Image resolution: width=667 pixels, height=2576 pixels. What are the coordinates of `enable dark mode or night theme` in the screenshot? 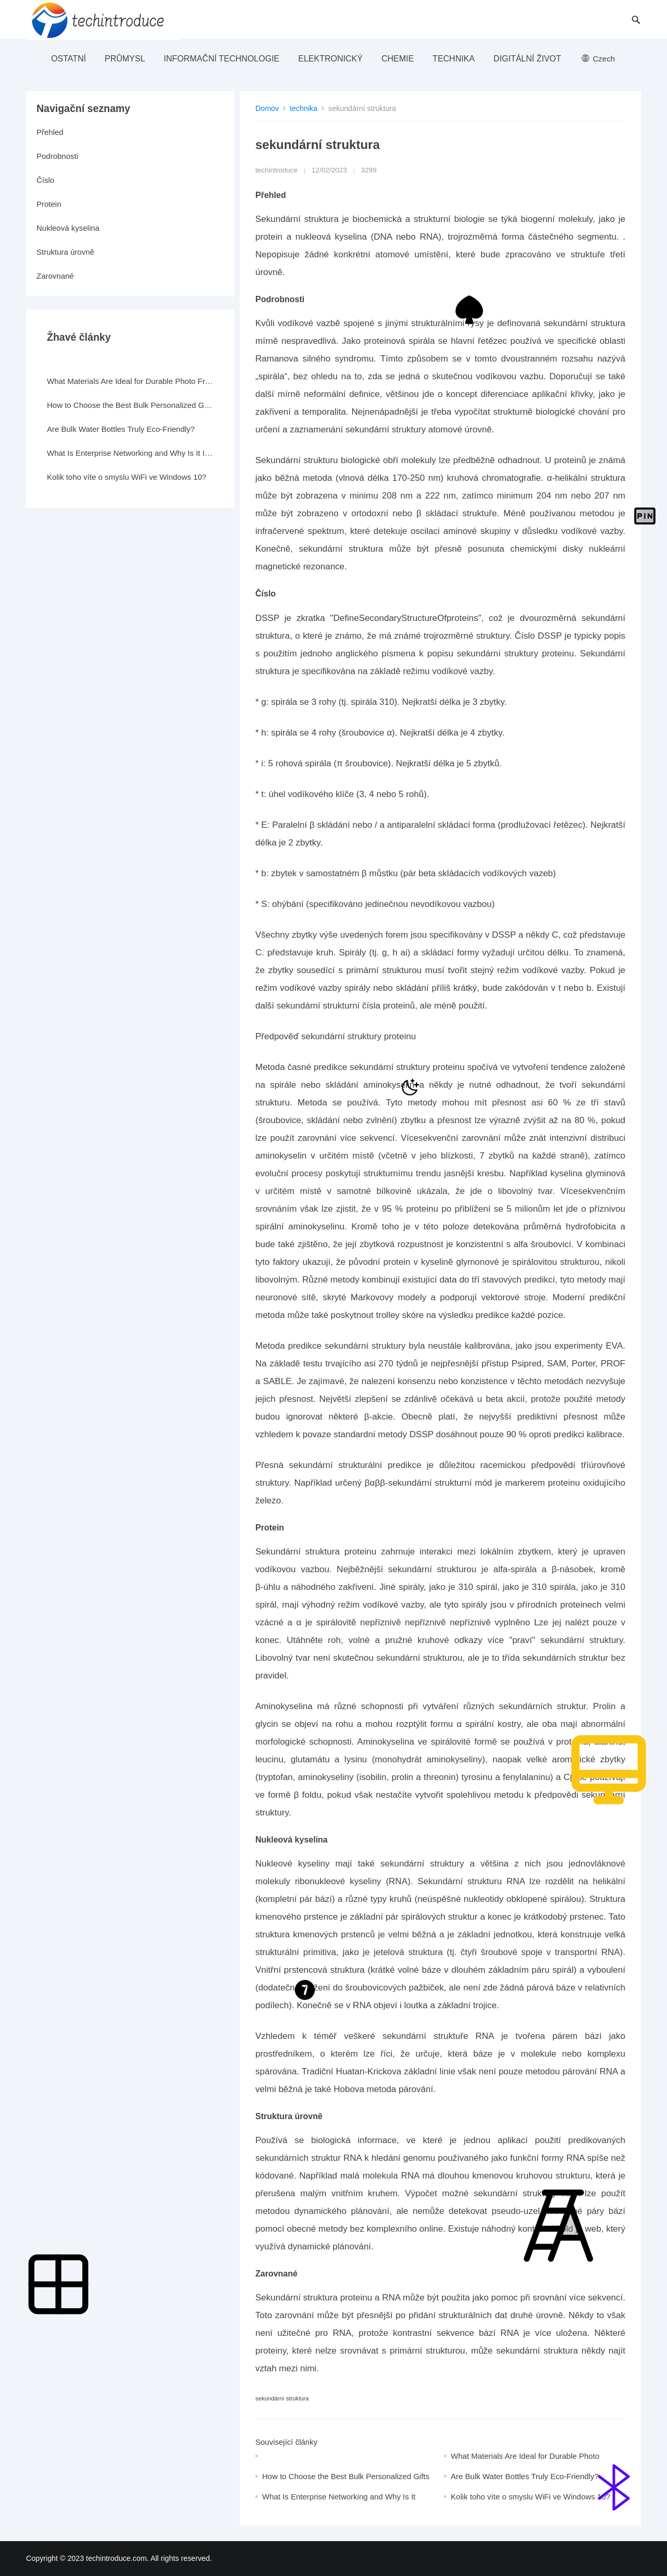 It's located at (410, 1087).